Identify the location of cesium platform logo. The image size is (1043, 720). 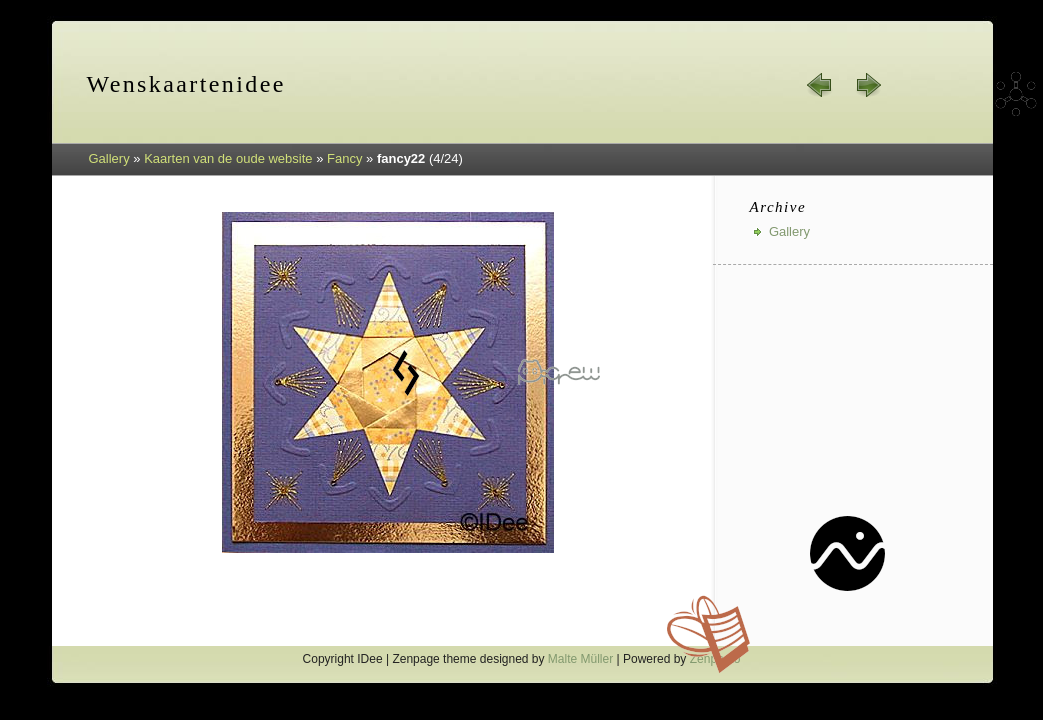
(847, 553).